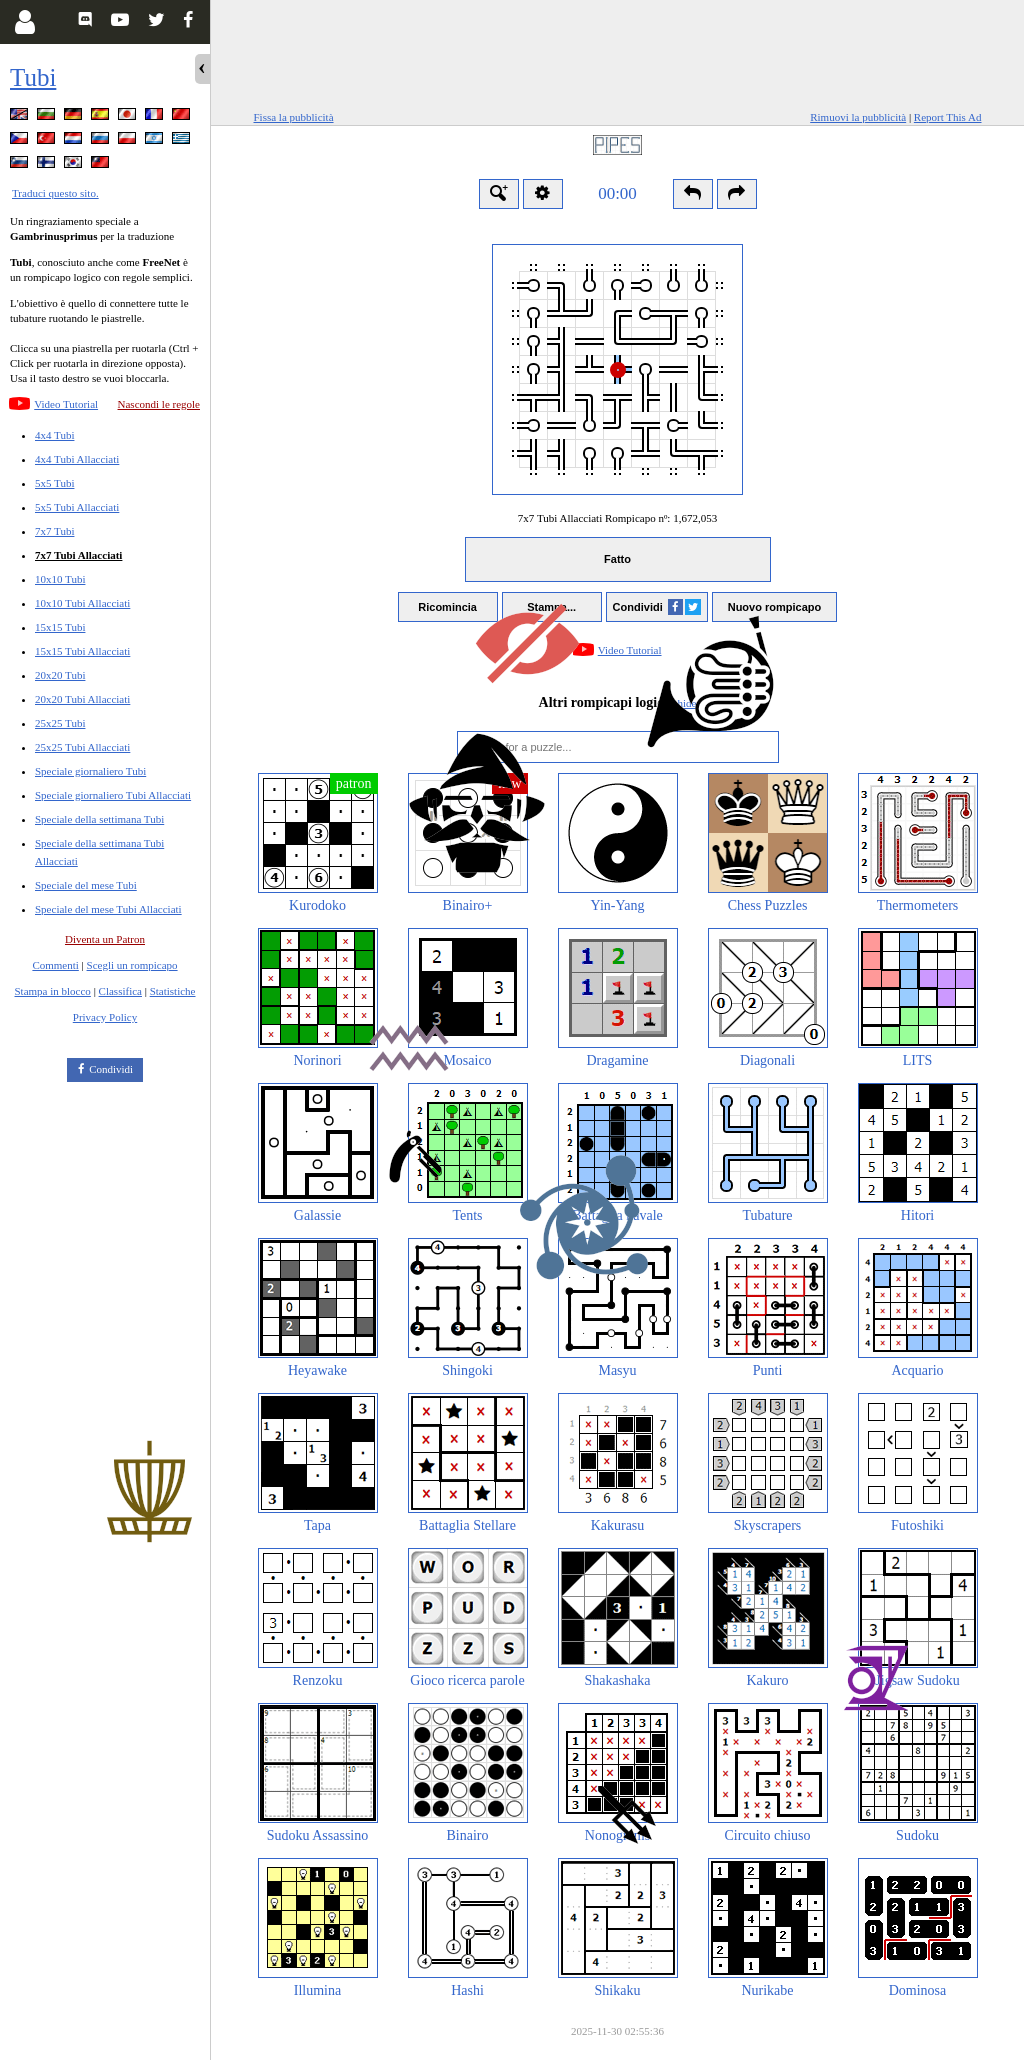  What do you see at coordinates (149, 1491) in the screenshot?
I see `access disc golf course information` at bounding box center [149, 1491].